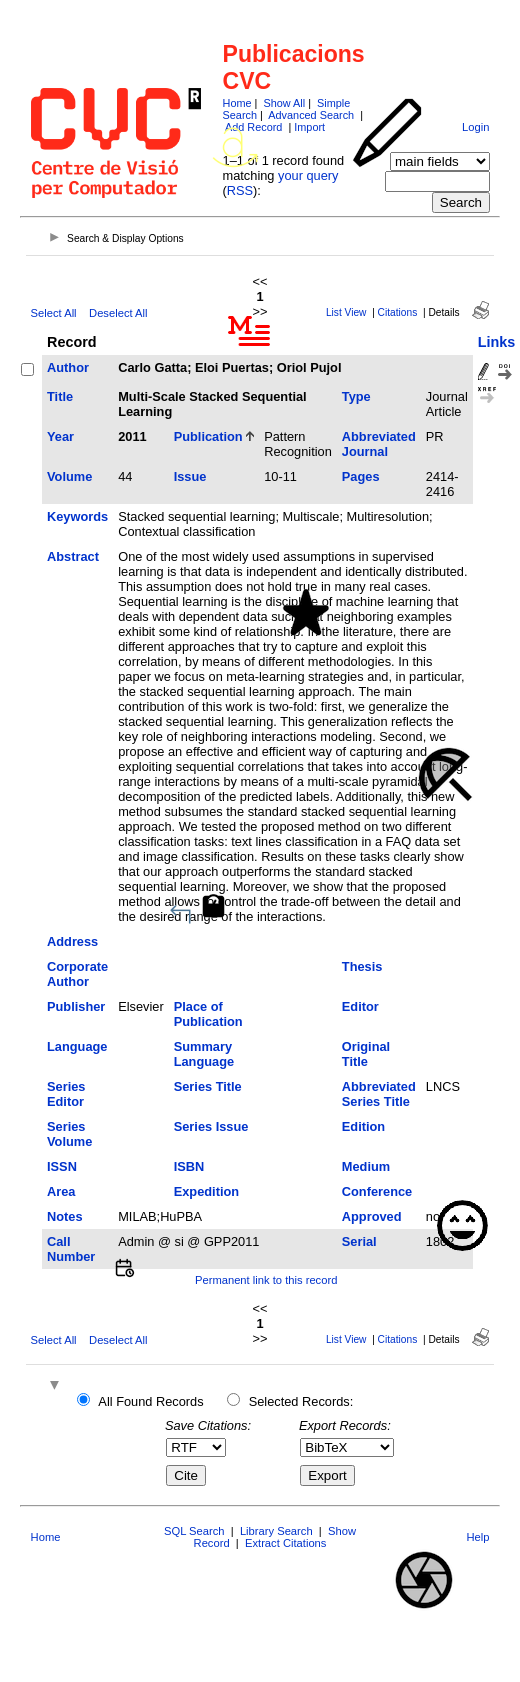  I want to click on access beach or vacation-related features, so click(445, 774).